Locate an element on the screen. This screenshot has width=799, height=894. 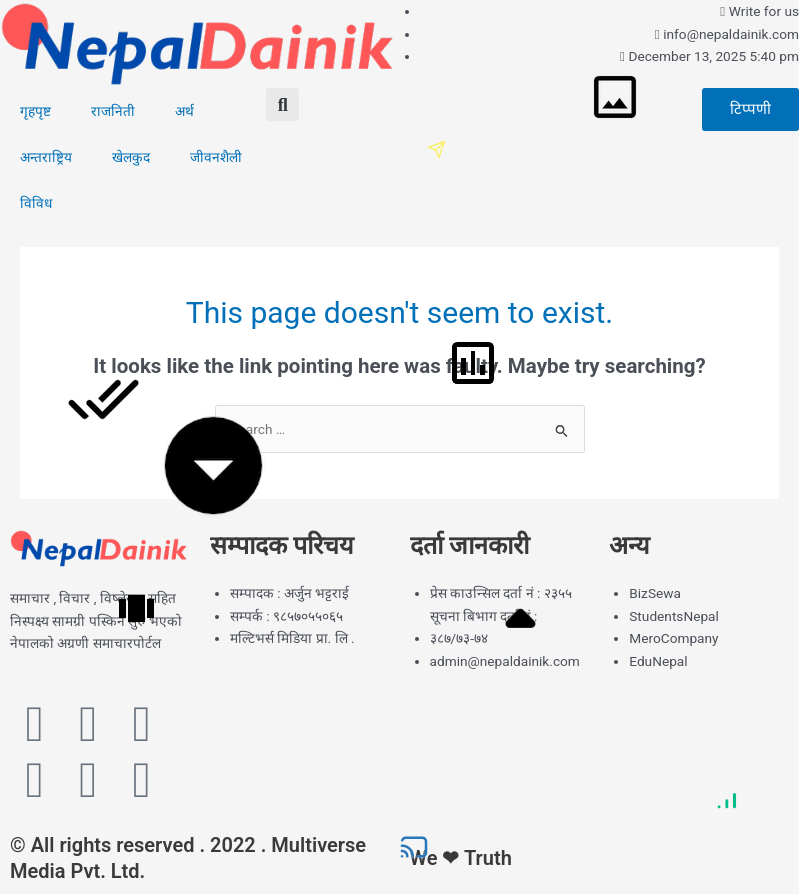
tap to expand dropdown menu is located at coordinates (213, 465).